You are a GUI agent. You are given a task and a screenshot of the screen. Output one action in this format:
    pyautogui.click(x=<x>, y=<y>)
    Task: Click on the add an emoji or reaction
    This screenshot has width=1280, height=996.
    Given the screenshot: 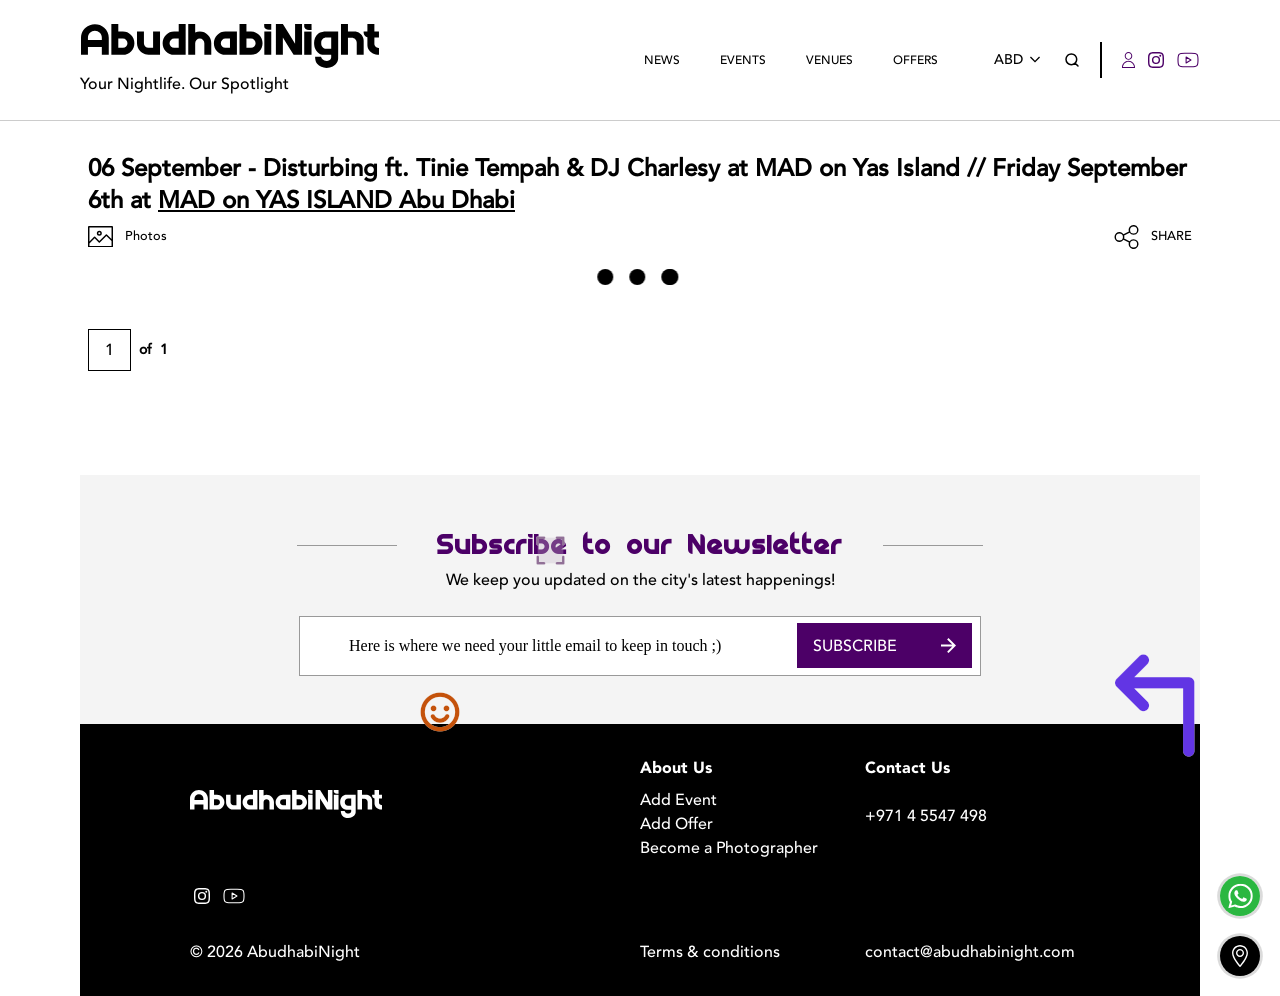 What is the action you would take?
    pyautogui.click(x=440, y=712)
    